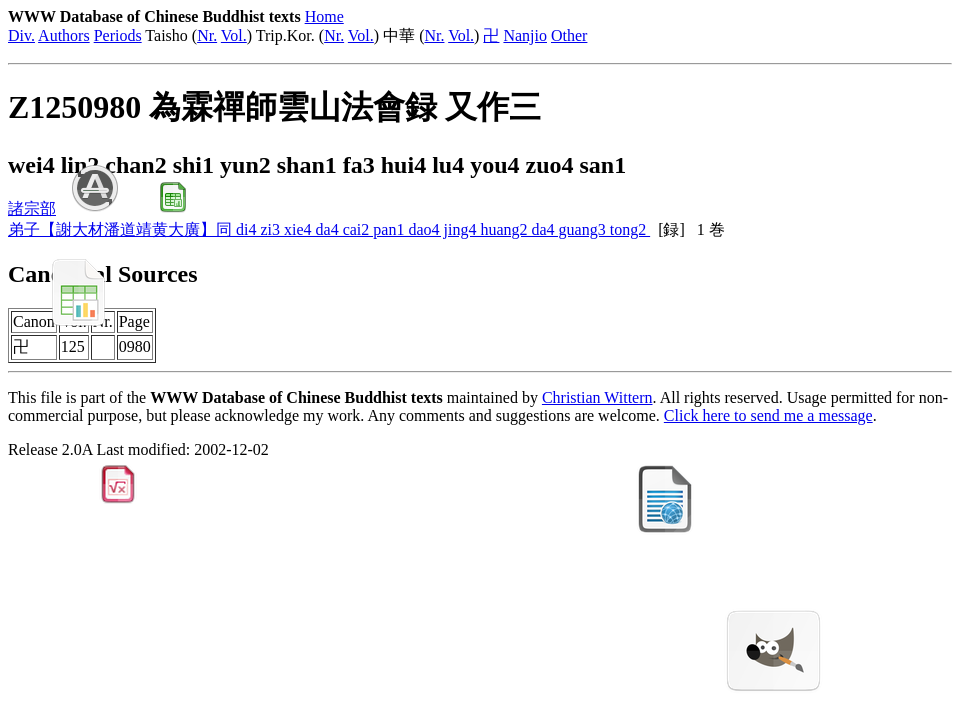  I want to click on libreoffice web template document file, so click(665, 499).